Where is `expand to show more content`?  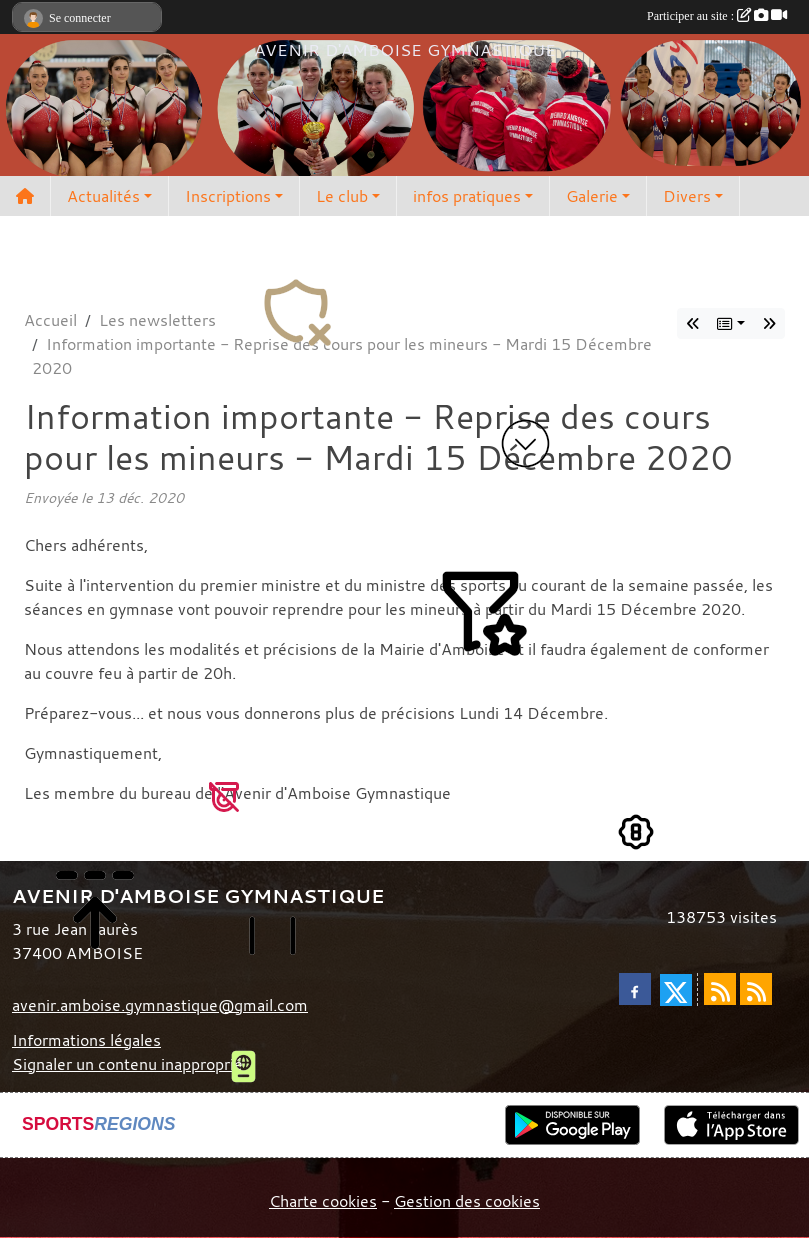
expand to show more content is located at coordinates (525, 443).